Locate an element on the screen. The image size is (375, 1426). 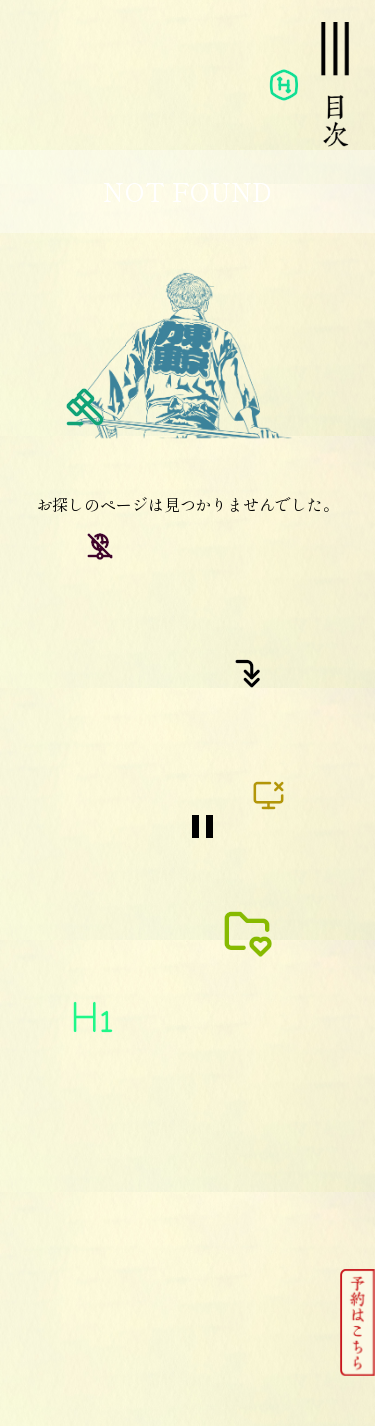
format text as a primary heading is located at coordinates (93, 1017).